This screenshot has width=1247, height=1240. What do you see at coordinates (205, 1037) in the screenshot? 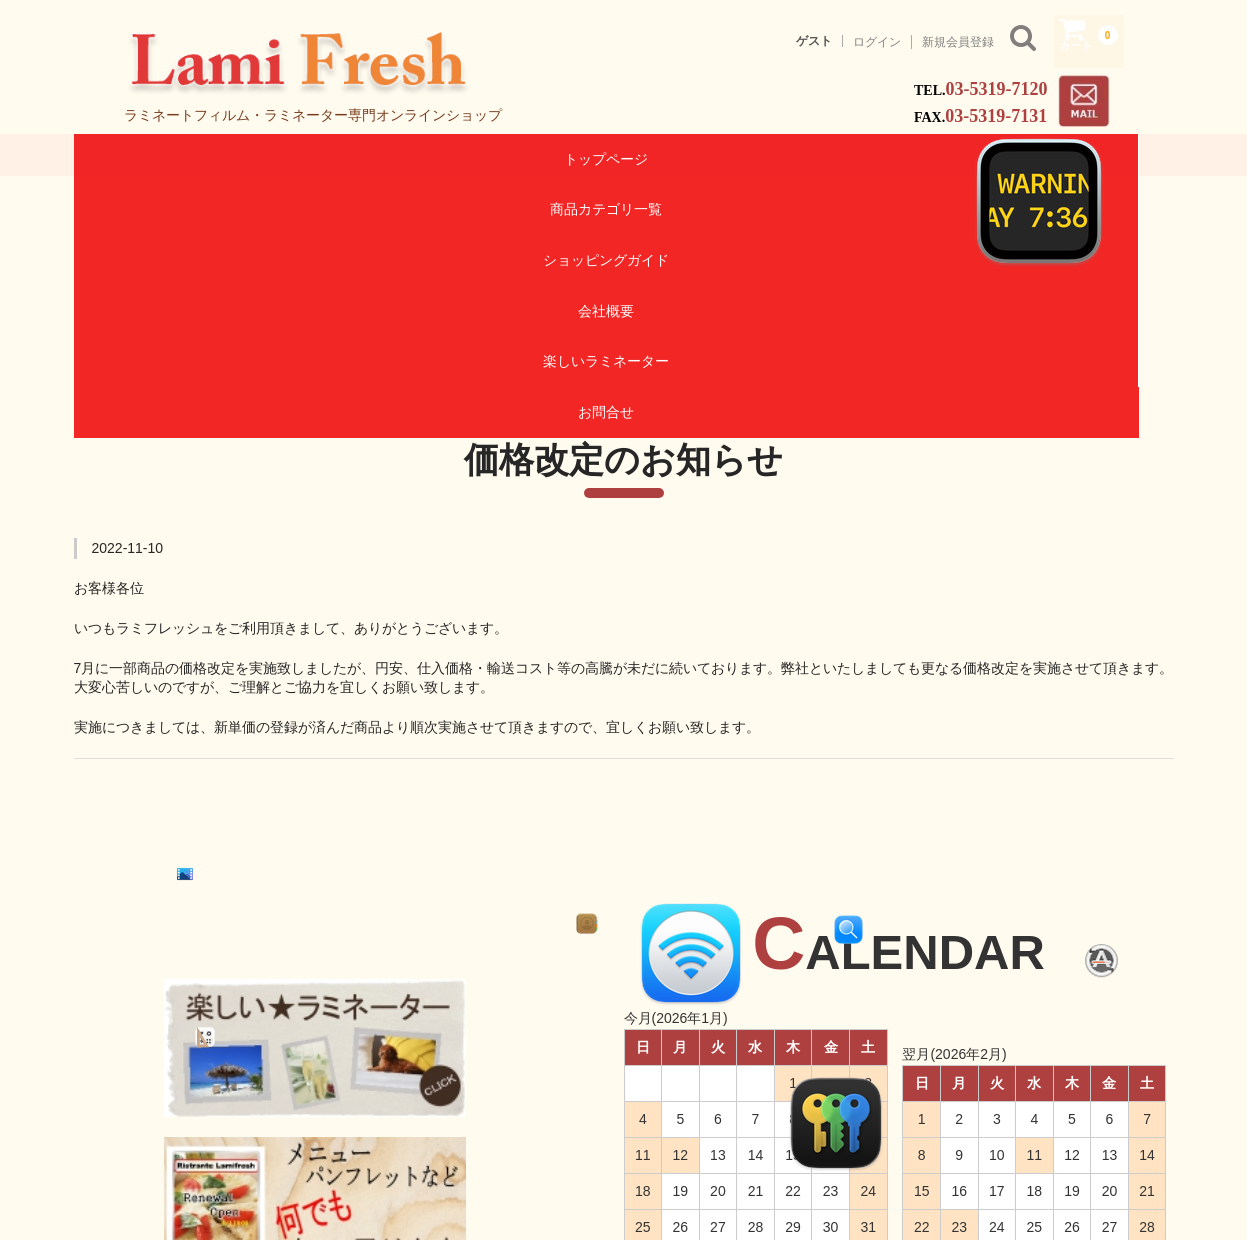
I see `open symbolic preview app` at bounding box center [205, 1037].